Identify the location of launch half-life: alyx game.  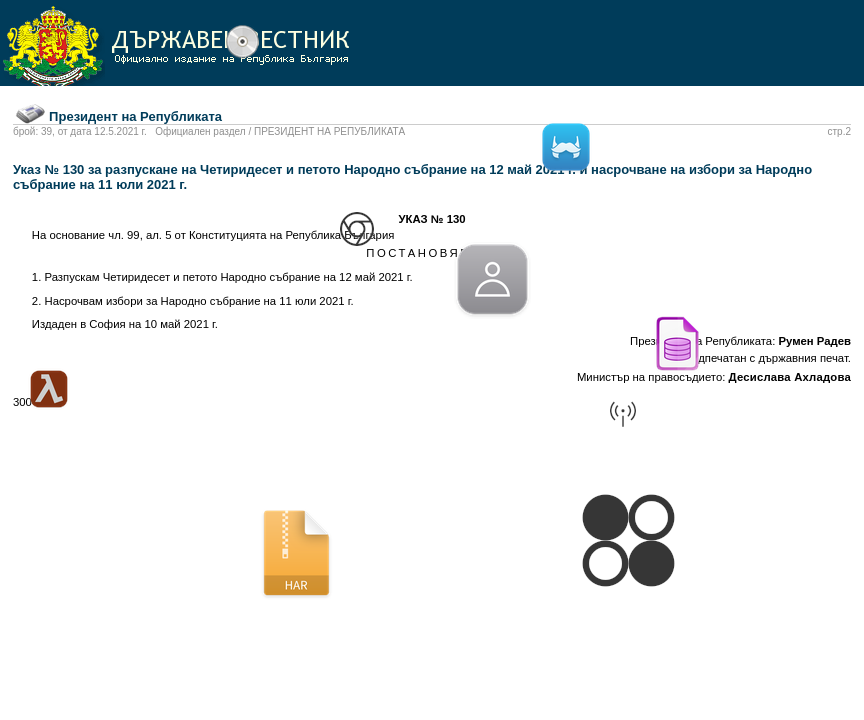
(49, 389).